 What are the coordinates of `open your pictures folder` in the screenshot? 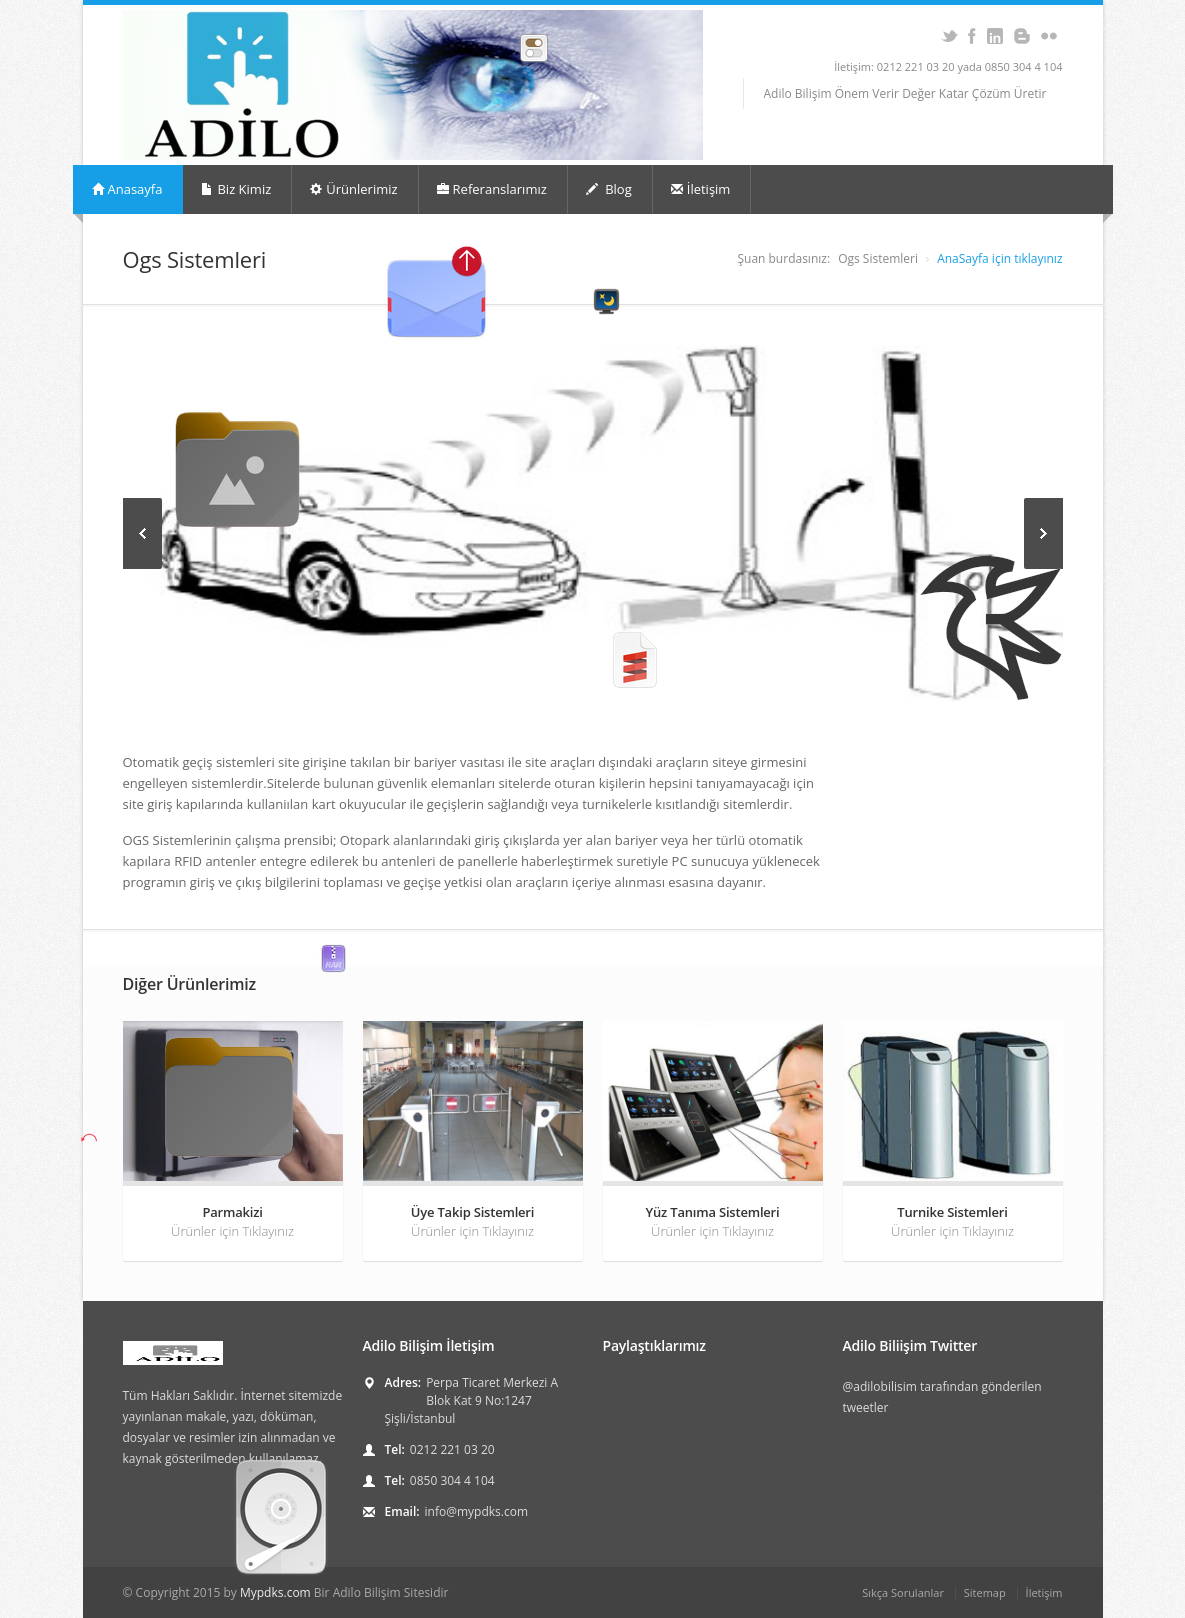 It's located at (237, 469).